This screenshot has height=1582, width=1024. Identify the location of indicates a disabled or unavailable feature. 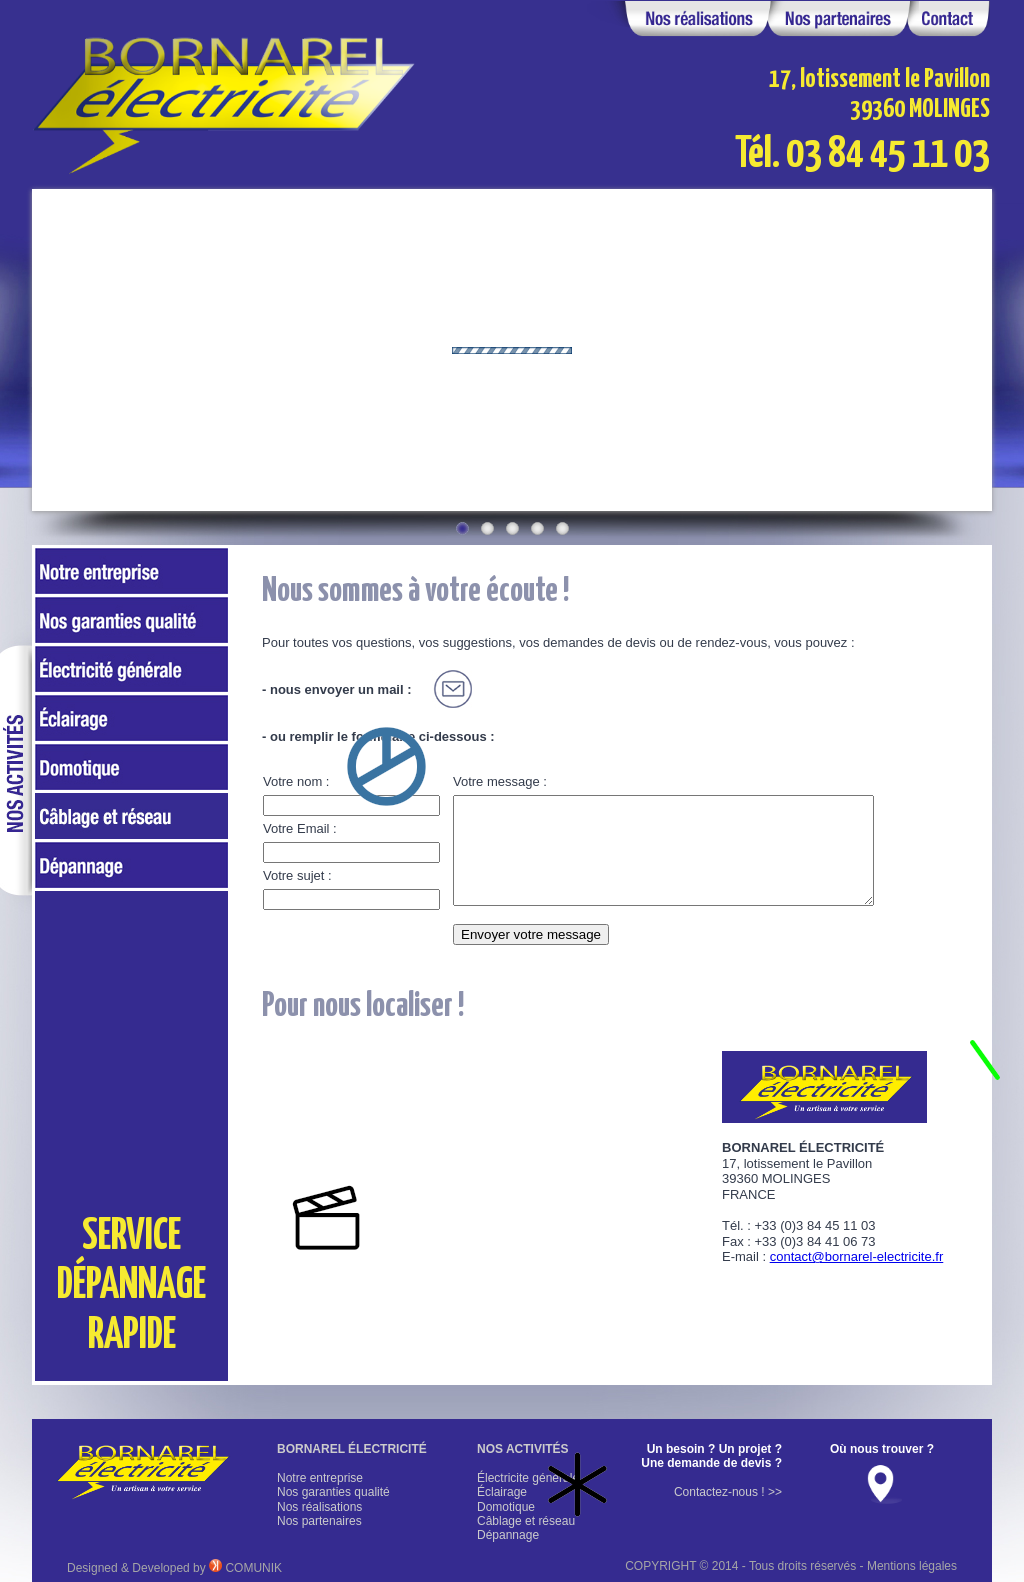
(985, 1060).